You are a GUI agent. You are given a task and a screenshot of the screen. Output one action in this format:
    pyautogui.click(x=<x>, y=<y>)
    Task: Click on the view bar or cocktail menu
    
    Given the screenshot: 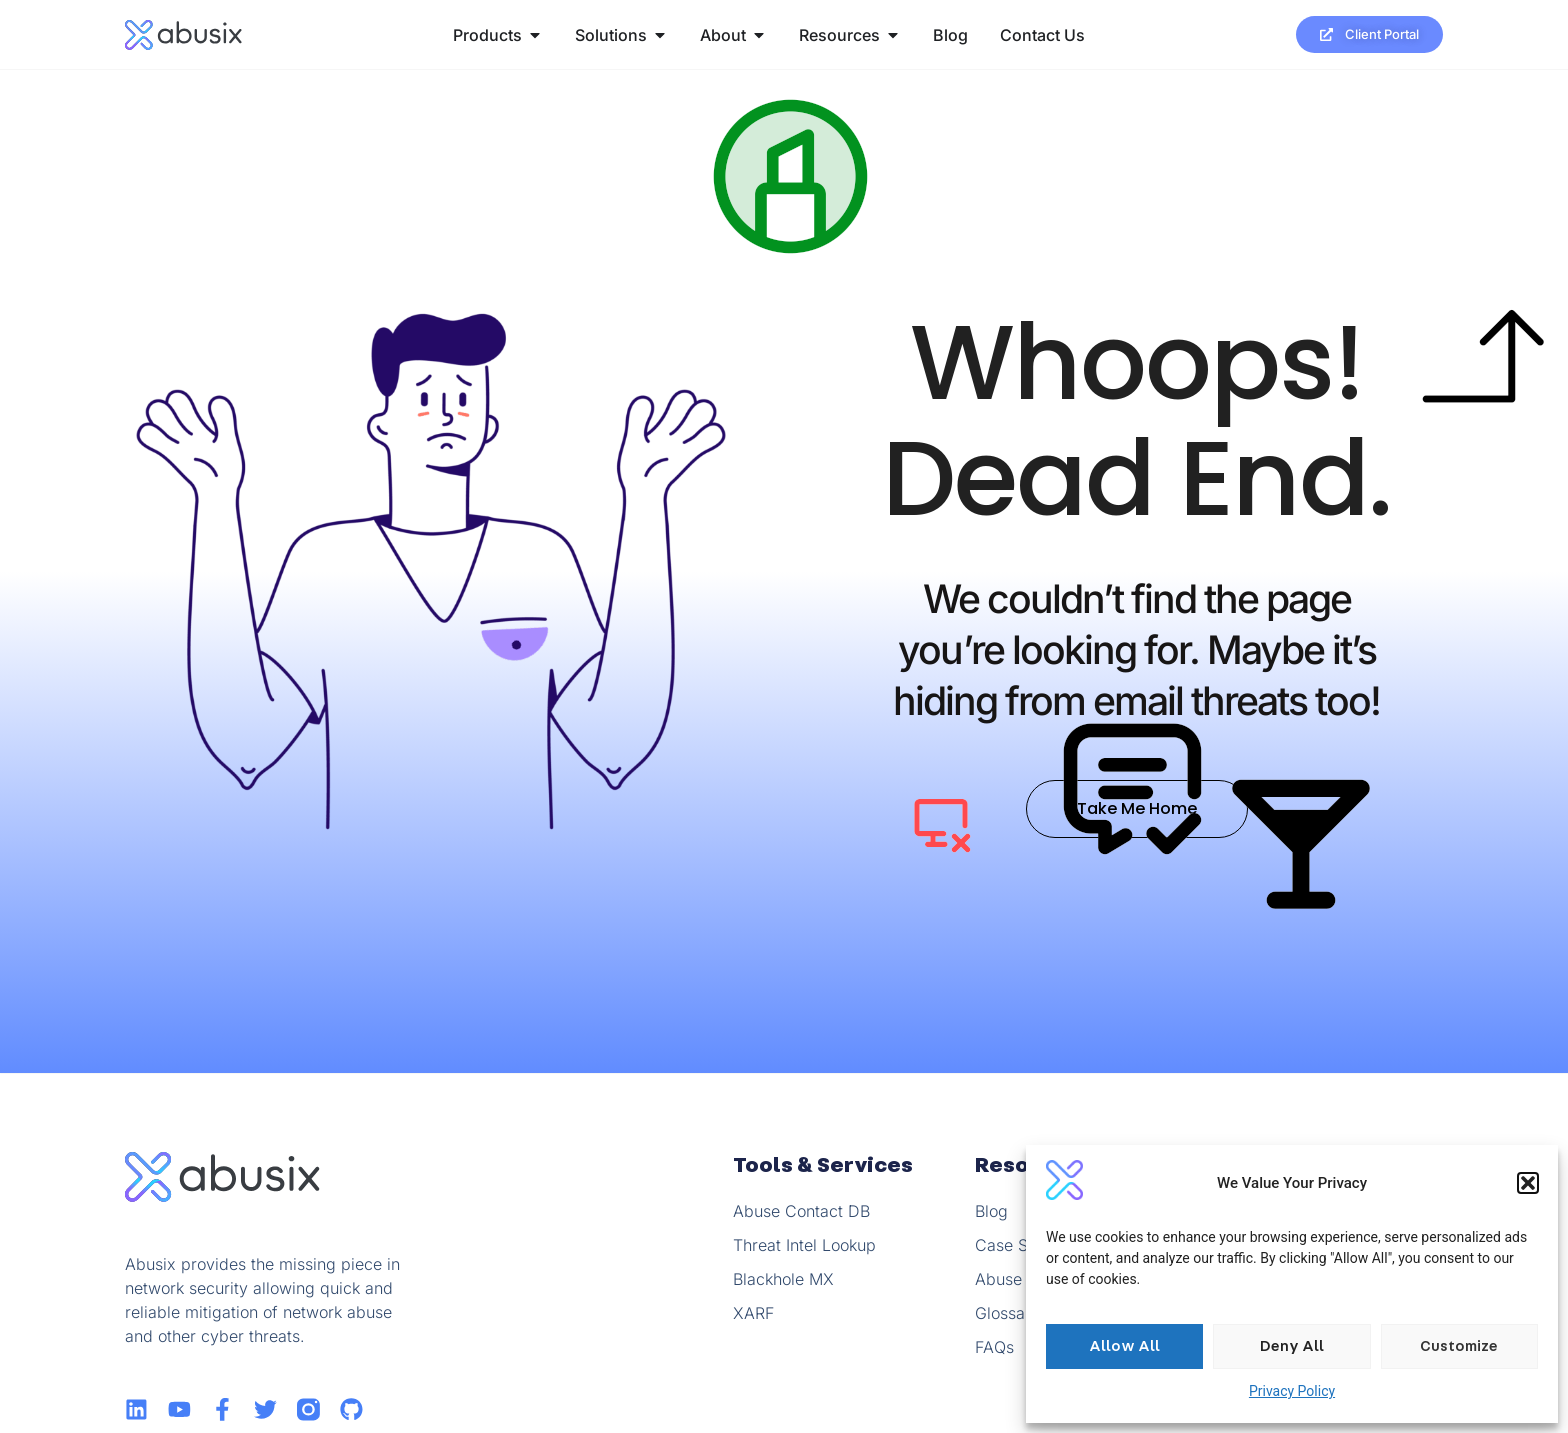 What is the action you would take?
    pyautogui.click(x=1301, y=840)
    